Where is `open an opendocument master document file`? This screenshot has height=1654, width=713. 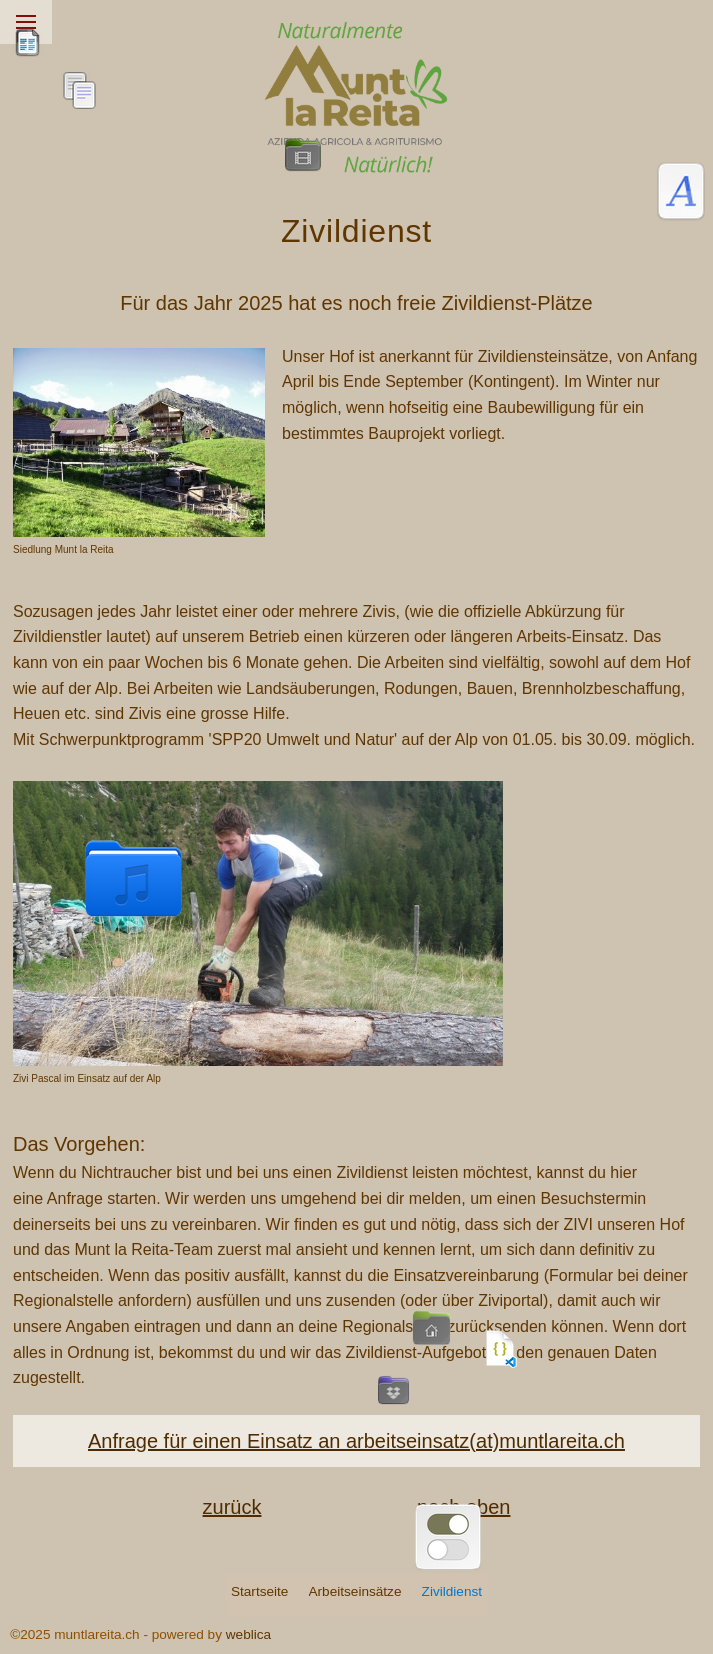
open an opendocument master document file is located at coordinates (27, 42).